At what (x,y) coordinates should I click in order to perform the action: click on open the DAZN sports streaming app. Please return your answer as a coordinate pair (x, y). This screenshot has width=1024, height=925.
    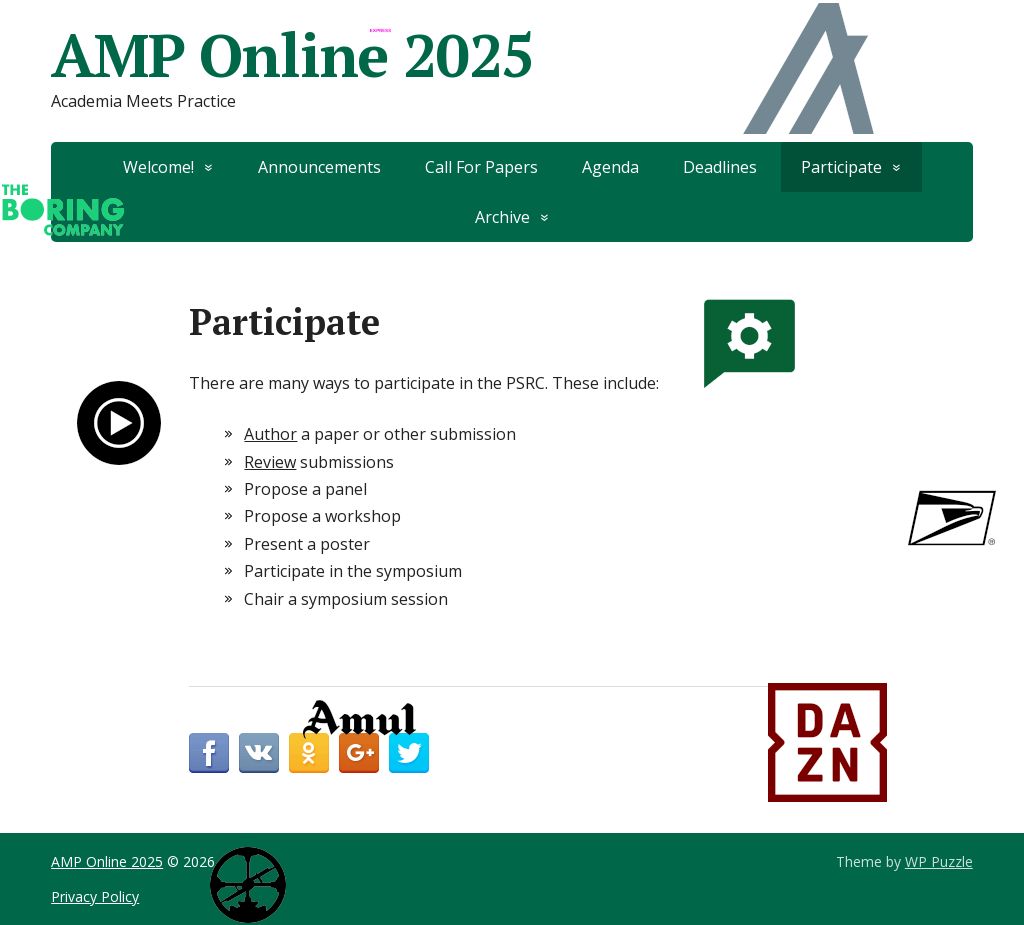
    Looking at the image, I should click on (827, 742).